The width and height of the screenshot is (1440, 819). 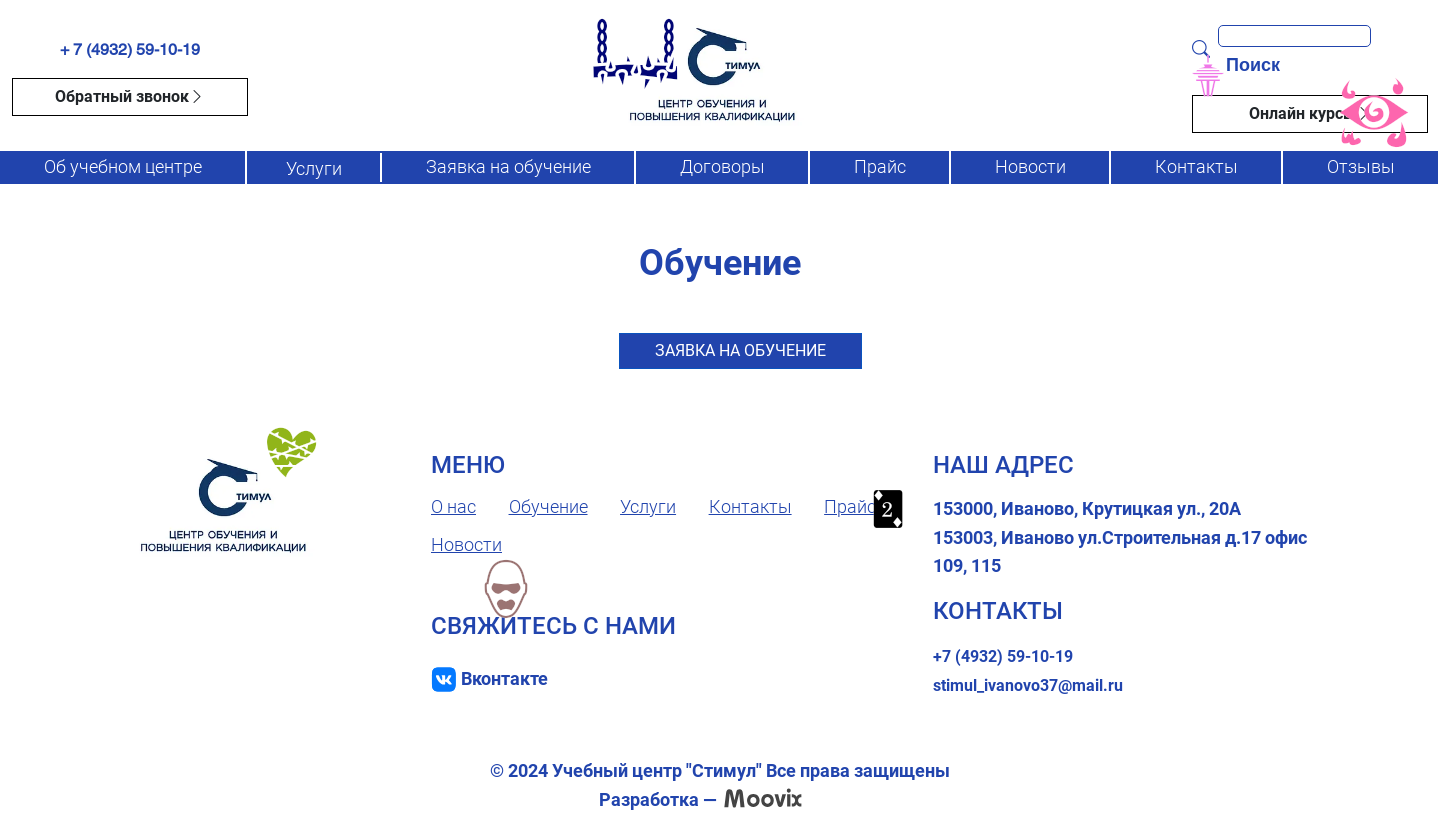 What do you see at coordinates (1374, 113) in the screenshot?
I see `activate fire vision or enhanced sight ability` at bounding box center [1374, 113].